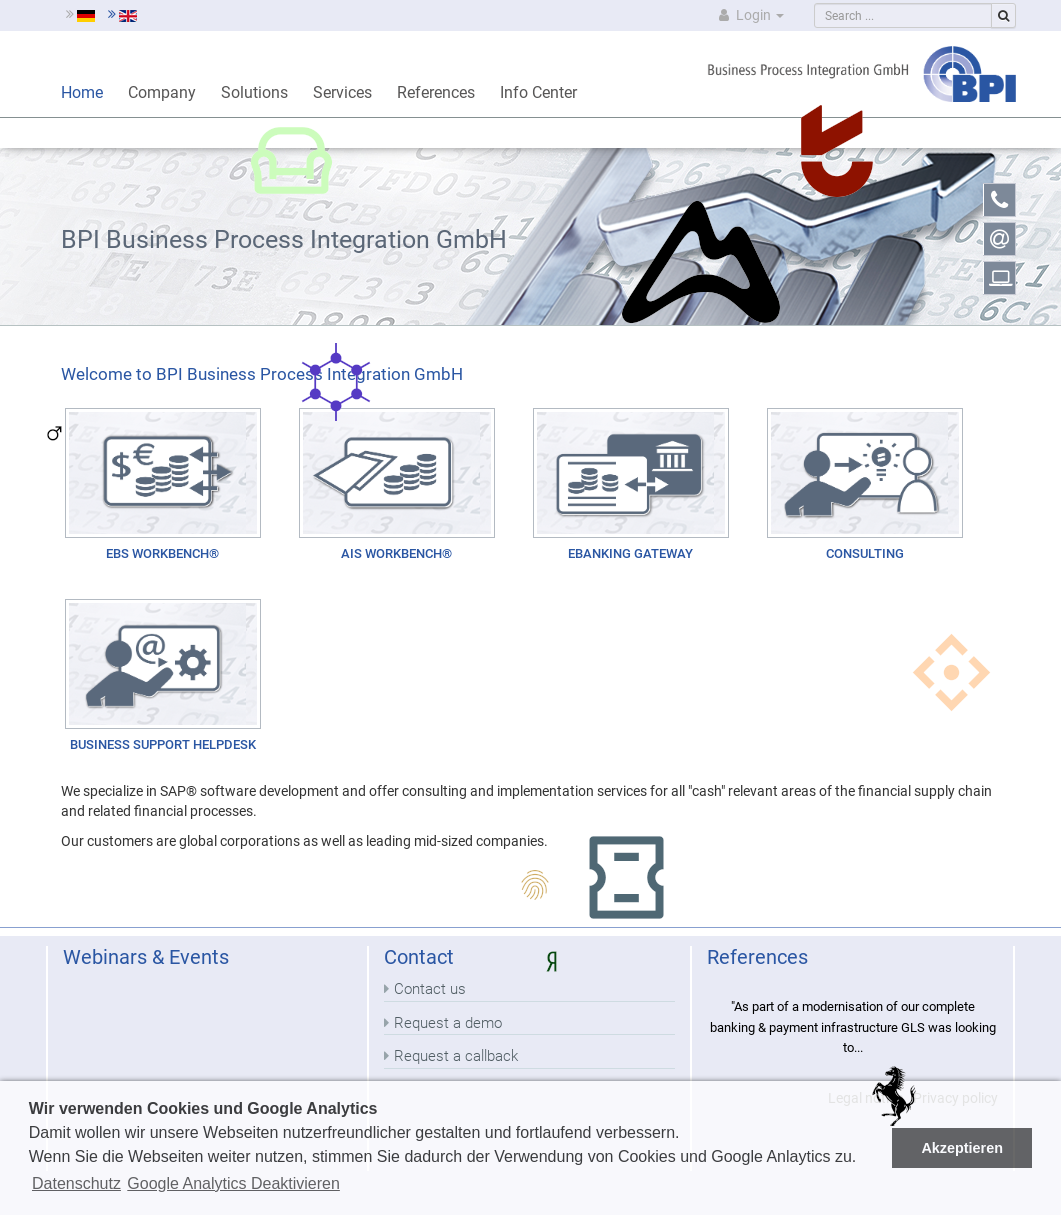 The width and height of the screenshot is (1061, 1215). I want to click on browse furniture or home decor items, so click(291, 160).